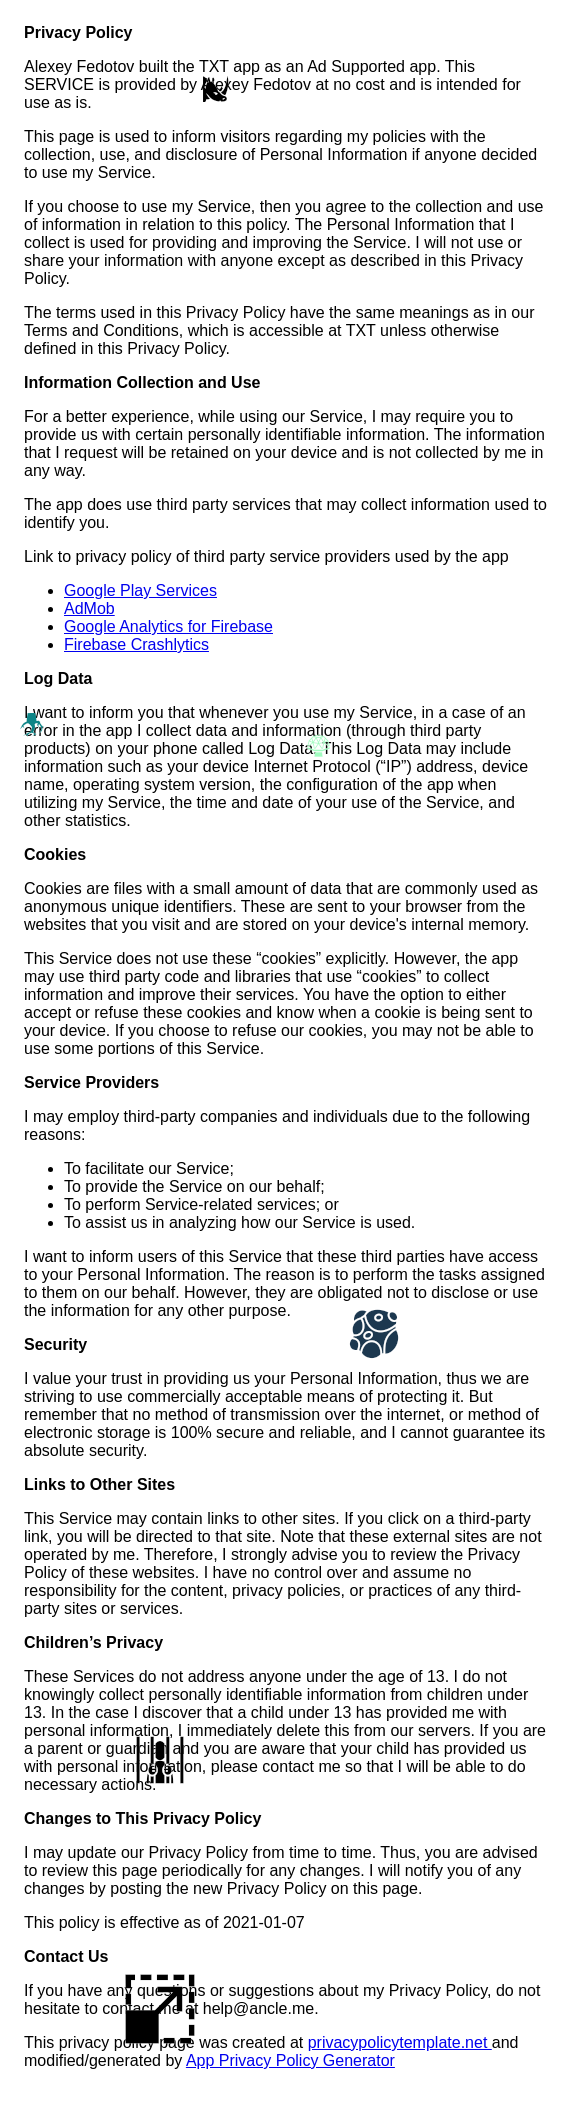 Image resolution: width=572 pixels, height=2110 pixels. Describe the element at coordinates (318, 745) in the screenshot. I see `build or place a habitat dome structure` at that location.